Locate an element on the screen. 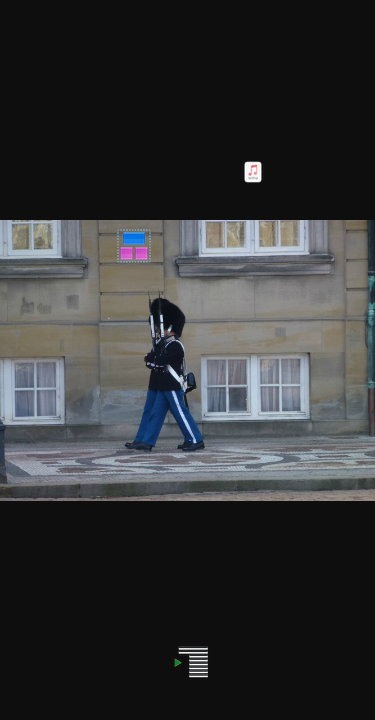 The width and height of the screenshot is (375, 720). select all items in the current view is located at coordinates (134, 246).